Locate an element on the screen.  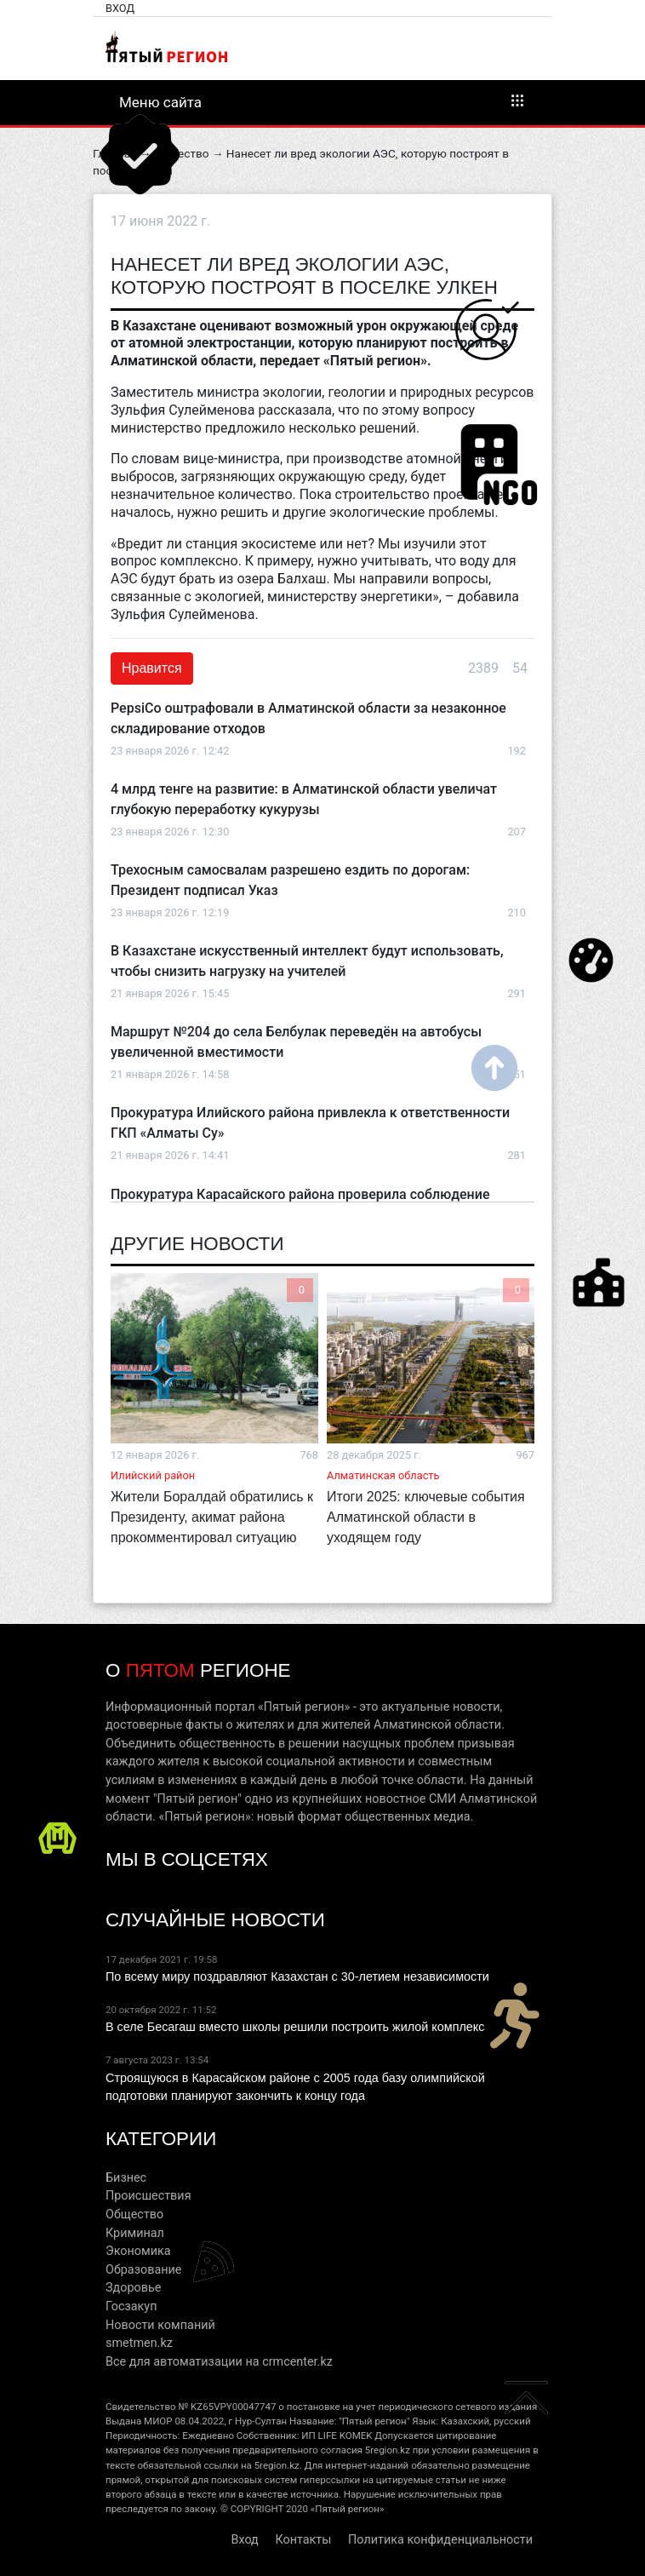
navigate to non-governmental organization directory is located at coordinates (494, 462).